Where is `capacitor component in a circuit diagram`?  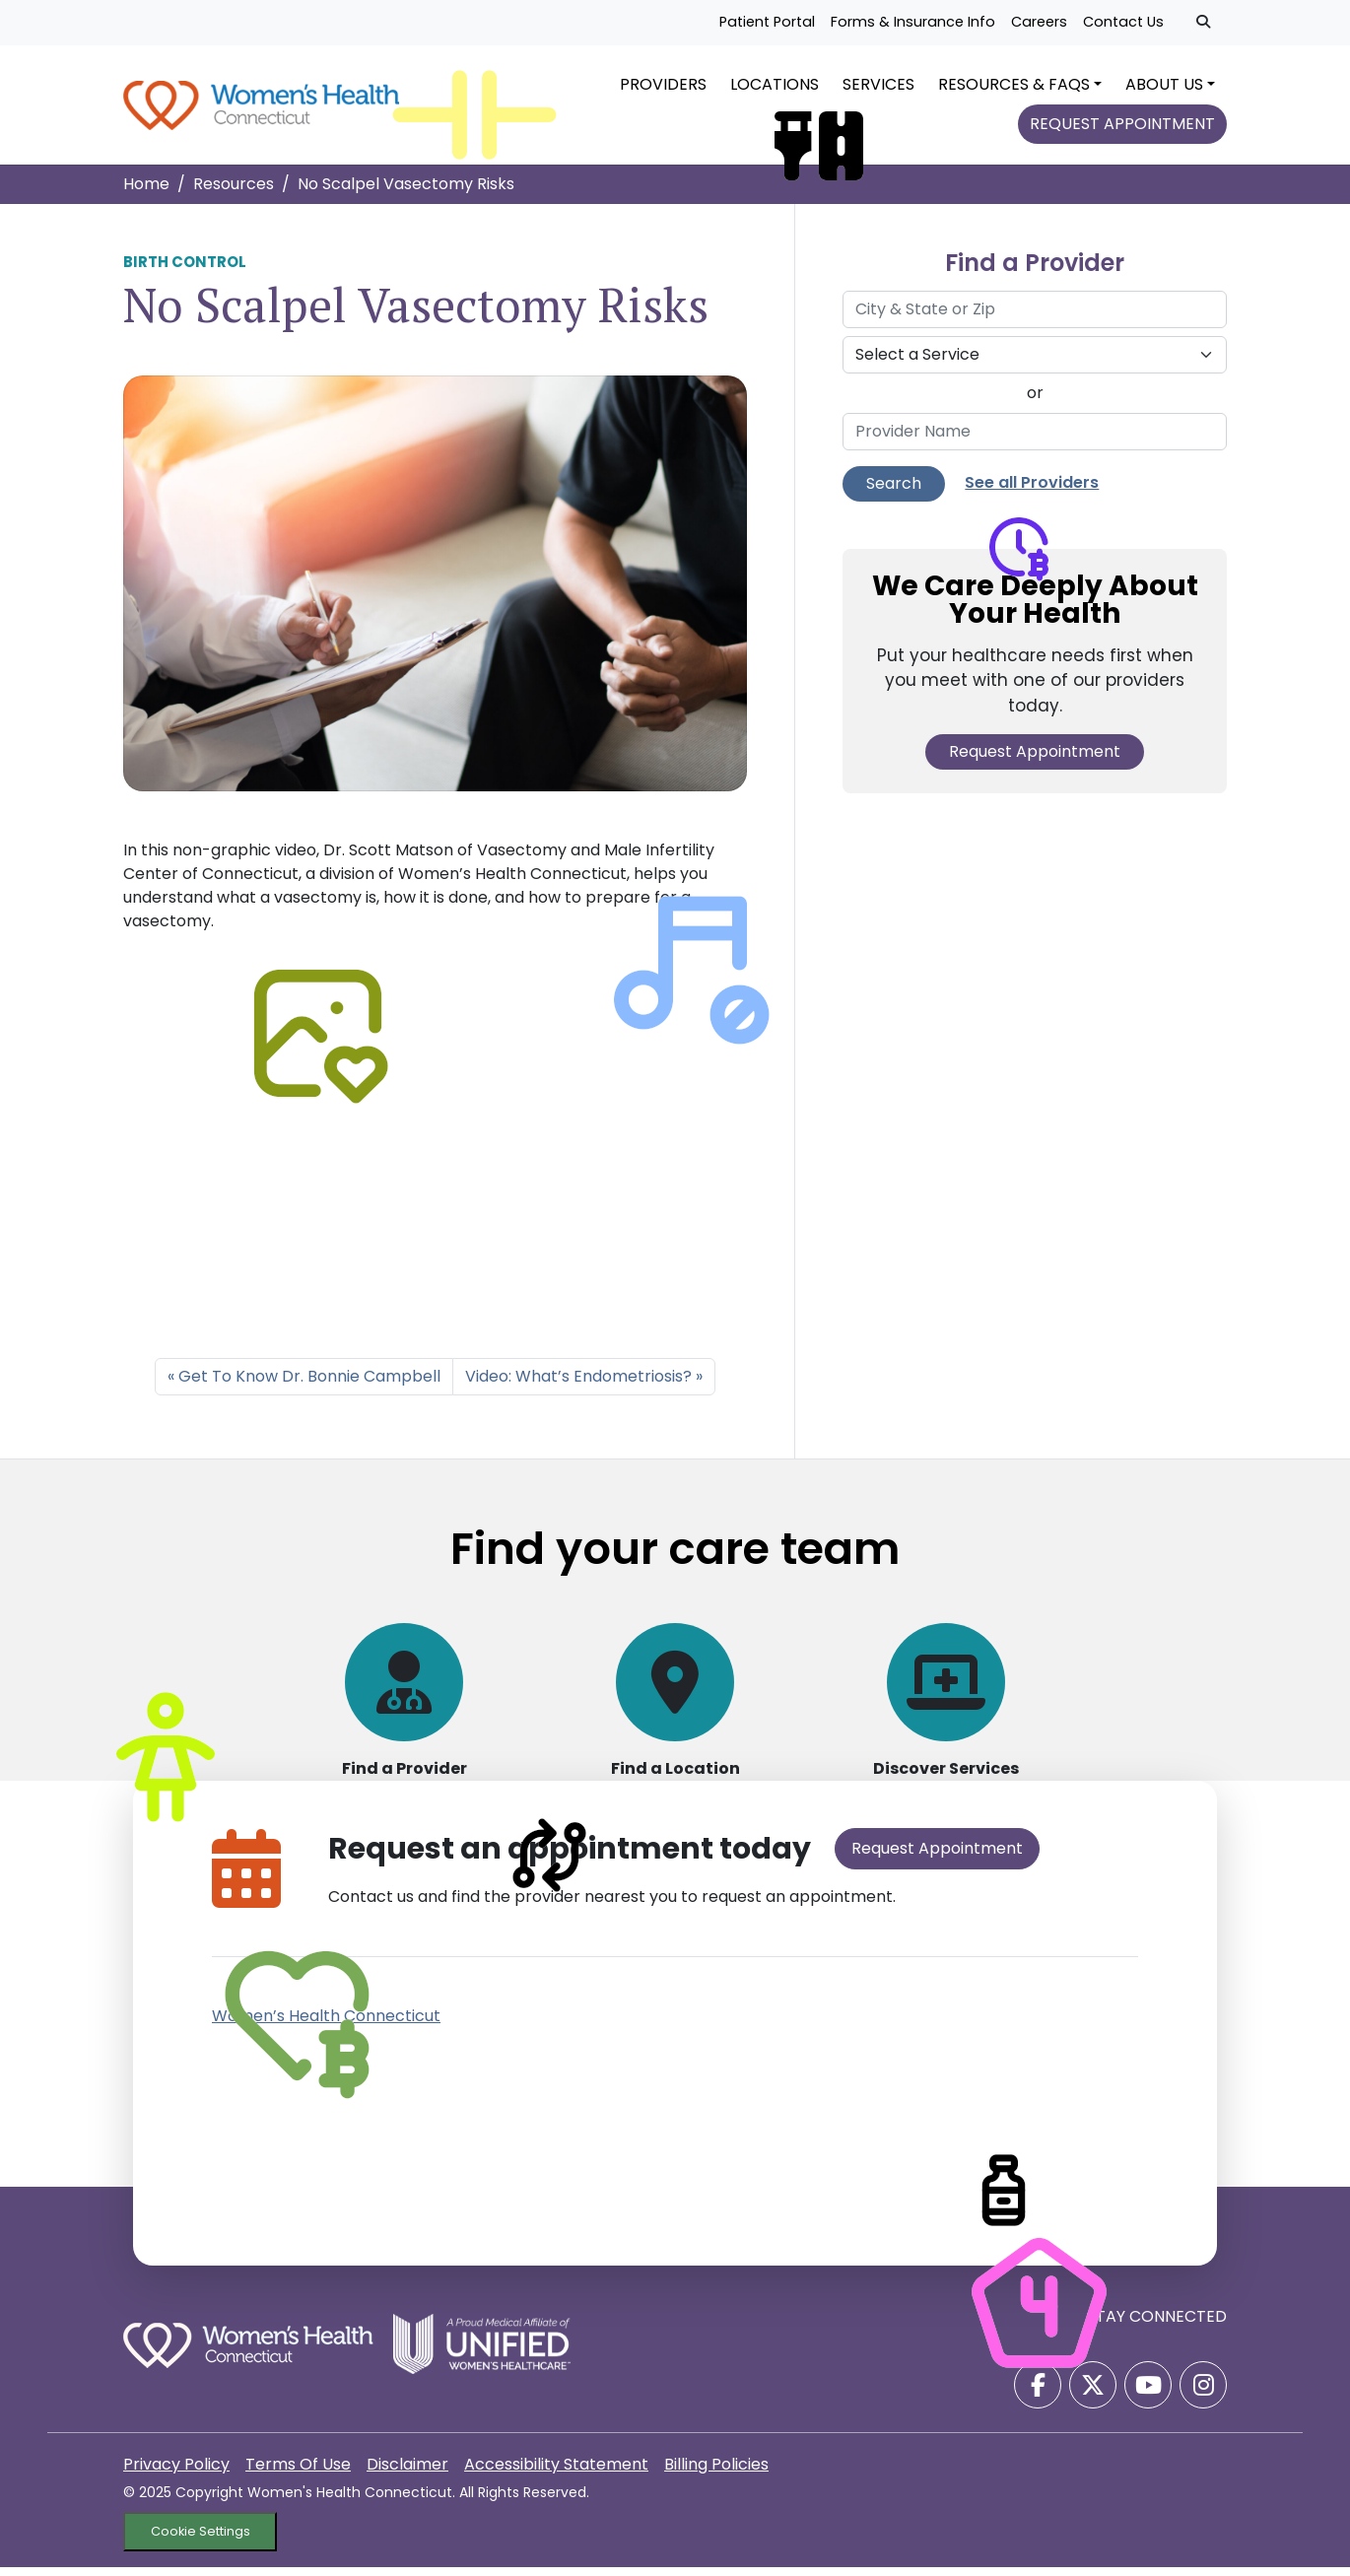 capacitor component in a circuit diagram is located at coordinates (474, 114).